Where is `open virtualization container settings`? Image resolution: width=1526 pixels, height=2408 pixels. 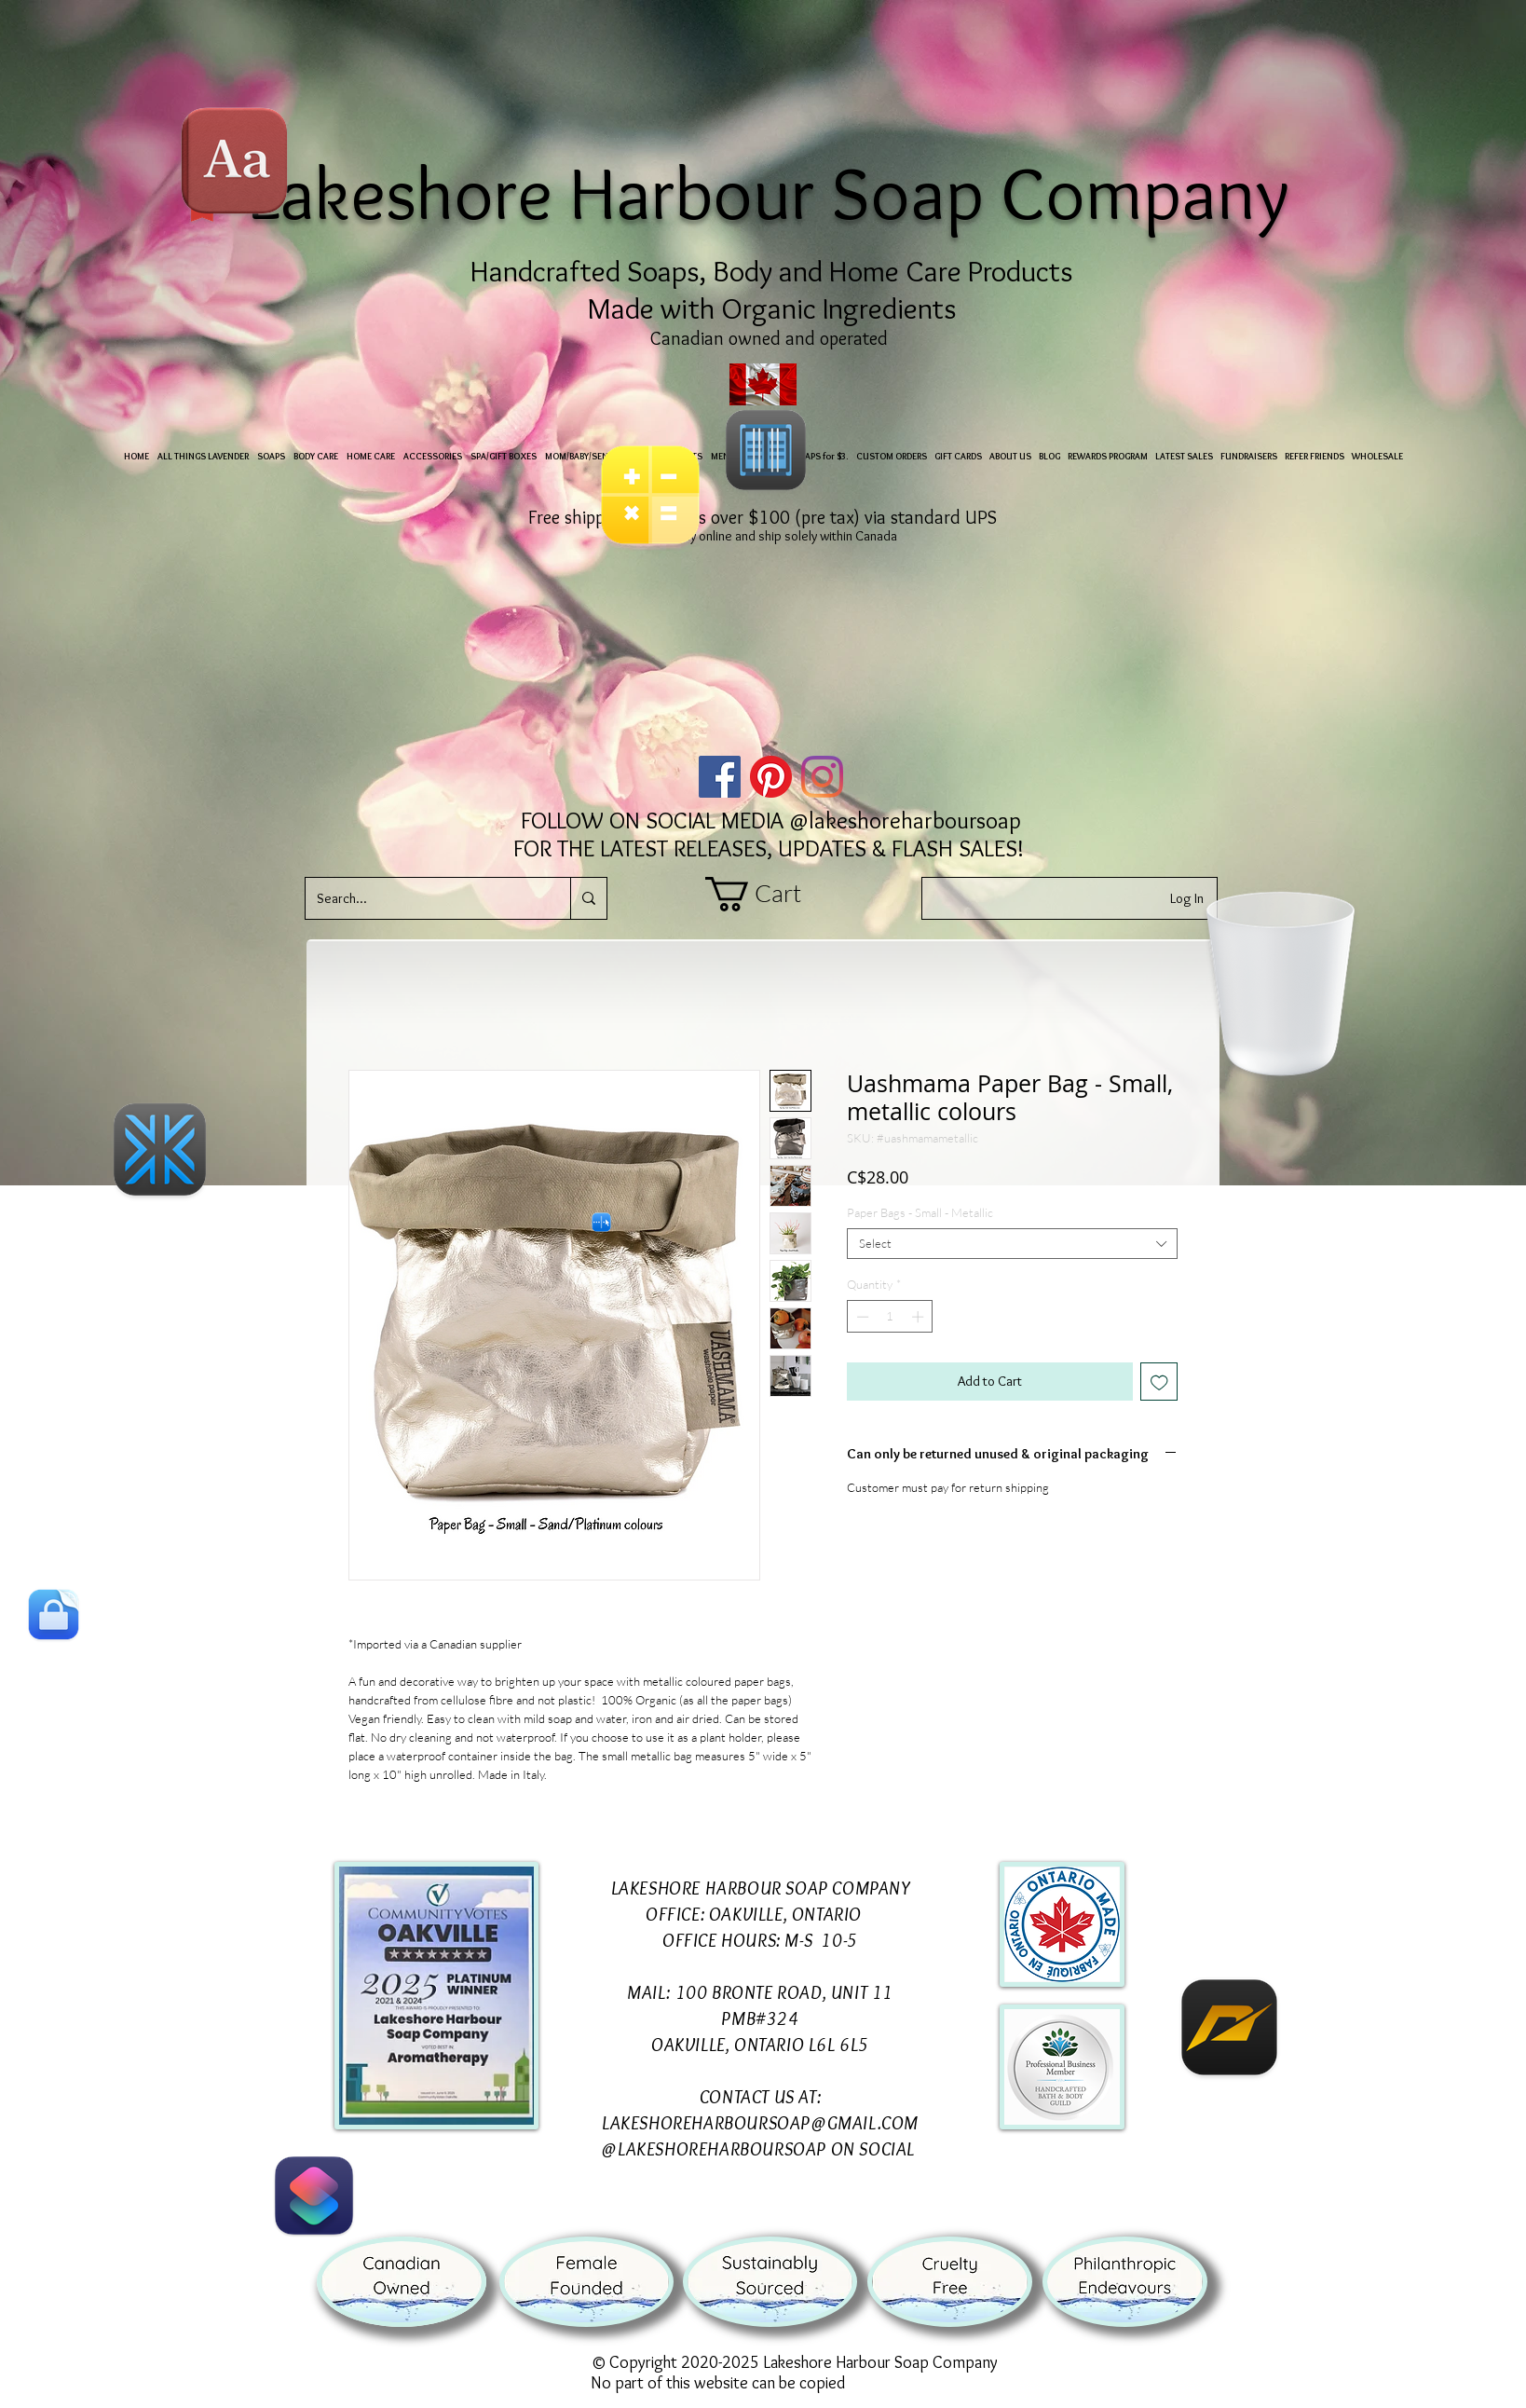
open virtualization container settings is located at coordinates (766, 450).